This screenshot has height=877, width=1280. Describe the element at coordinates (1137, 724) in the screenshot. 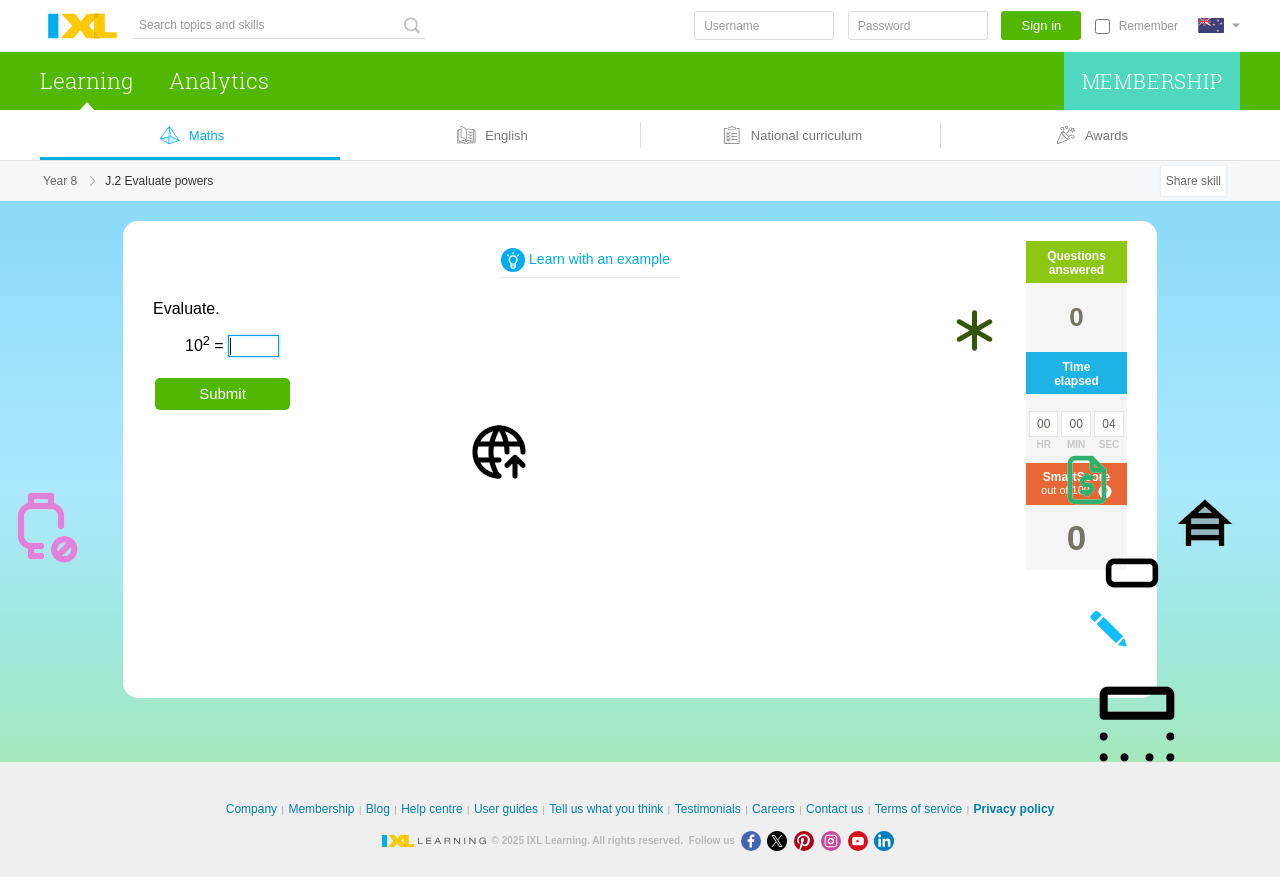

I see `align content to top of container` at that location.